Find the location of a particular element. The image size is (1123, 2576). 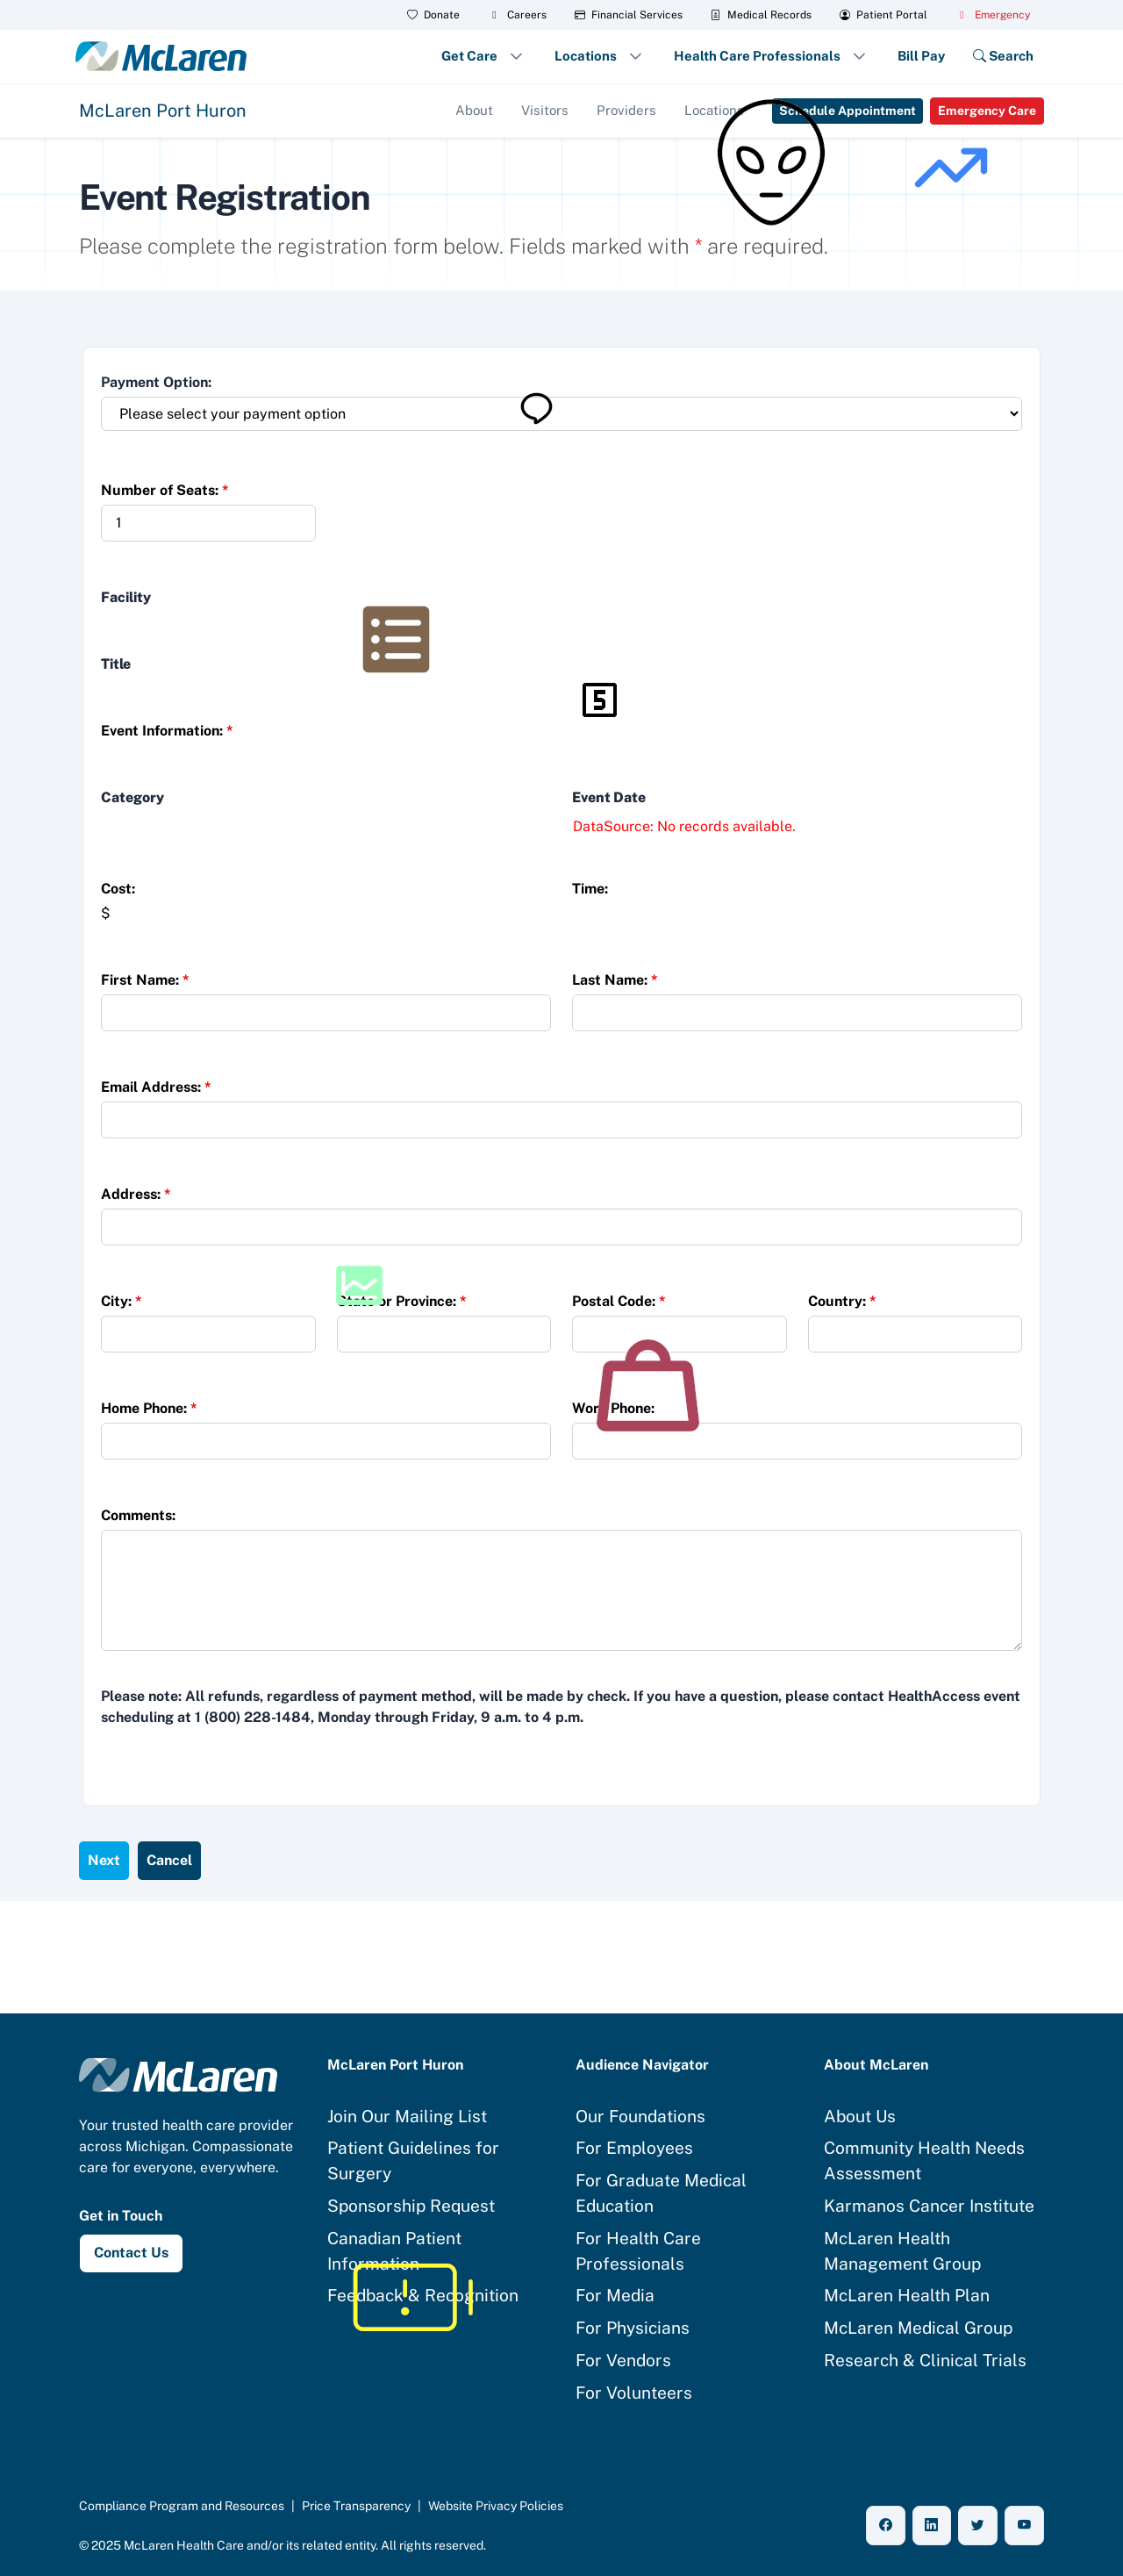

indicates low battery warning is located at coordinates (411, 2297).